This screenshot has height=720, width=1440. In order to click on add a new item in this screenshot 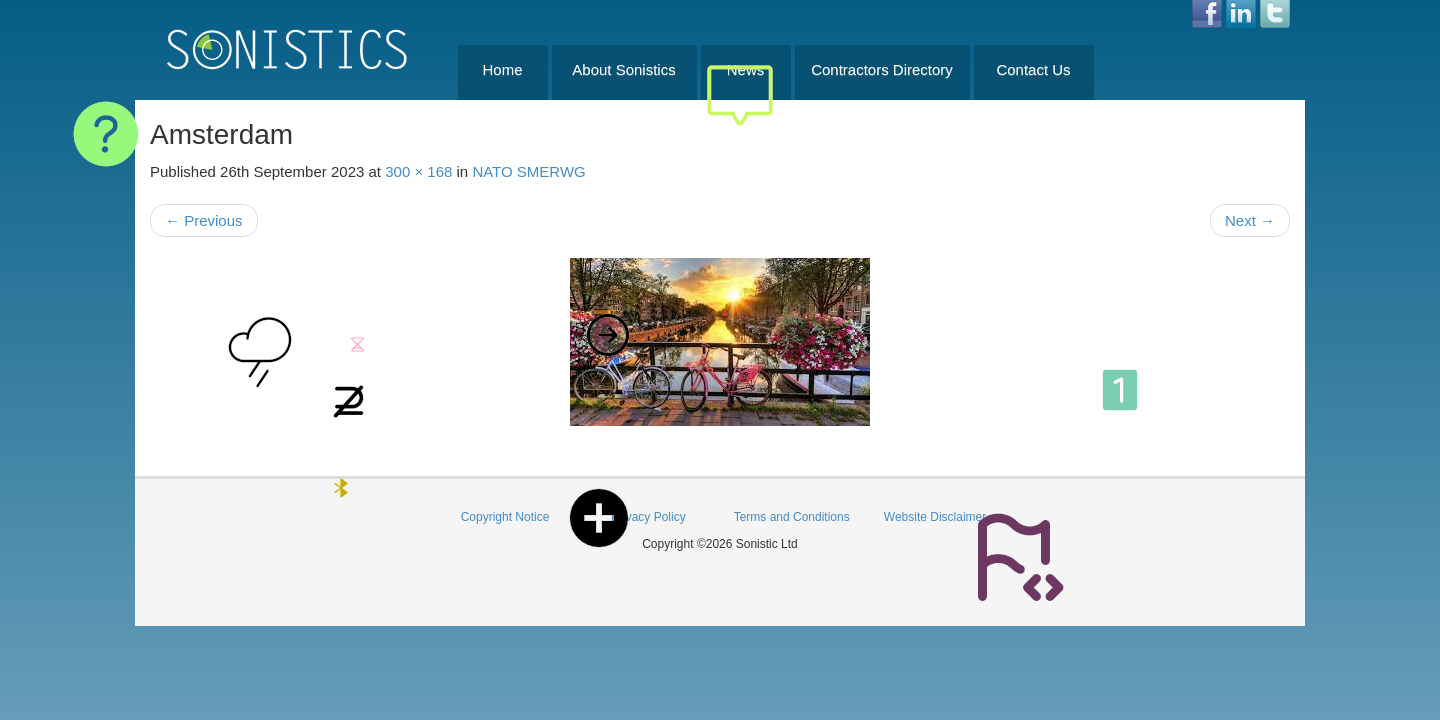, I will do `click(599, 518)`.